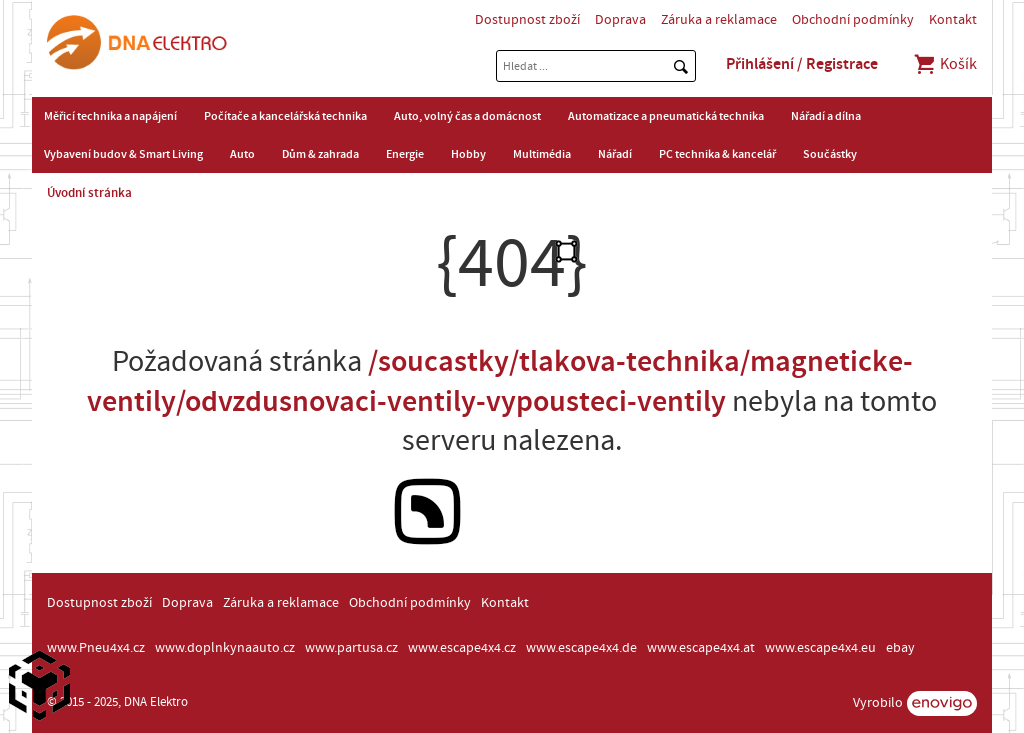 The width and height of the screenshot is (1024, 733). I want to click on open spectrum app, so click(427, 511).